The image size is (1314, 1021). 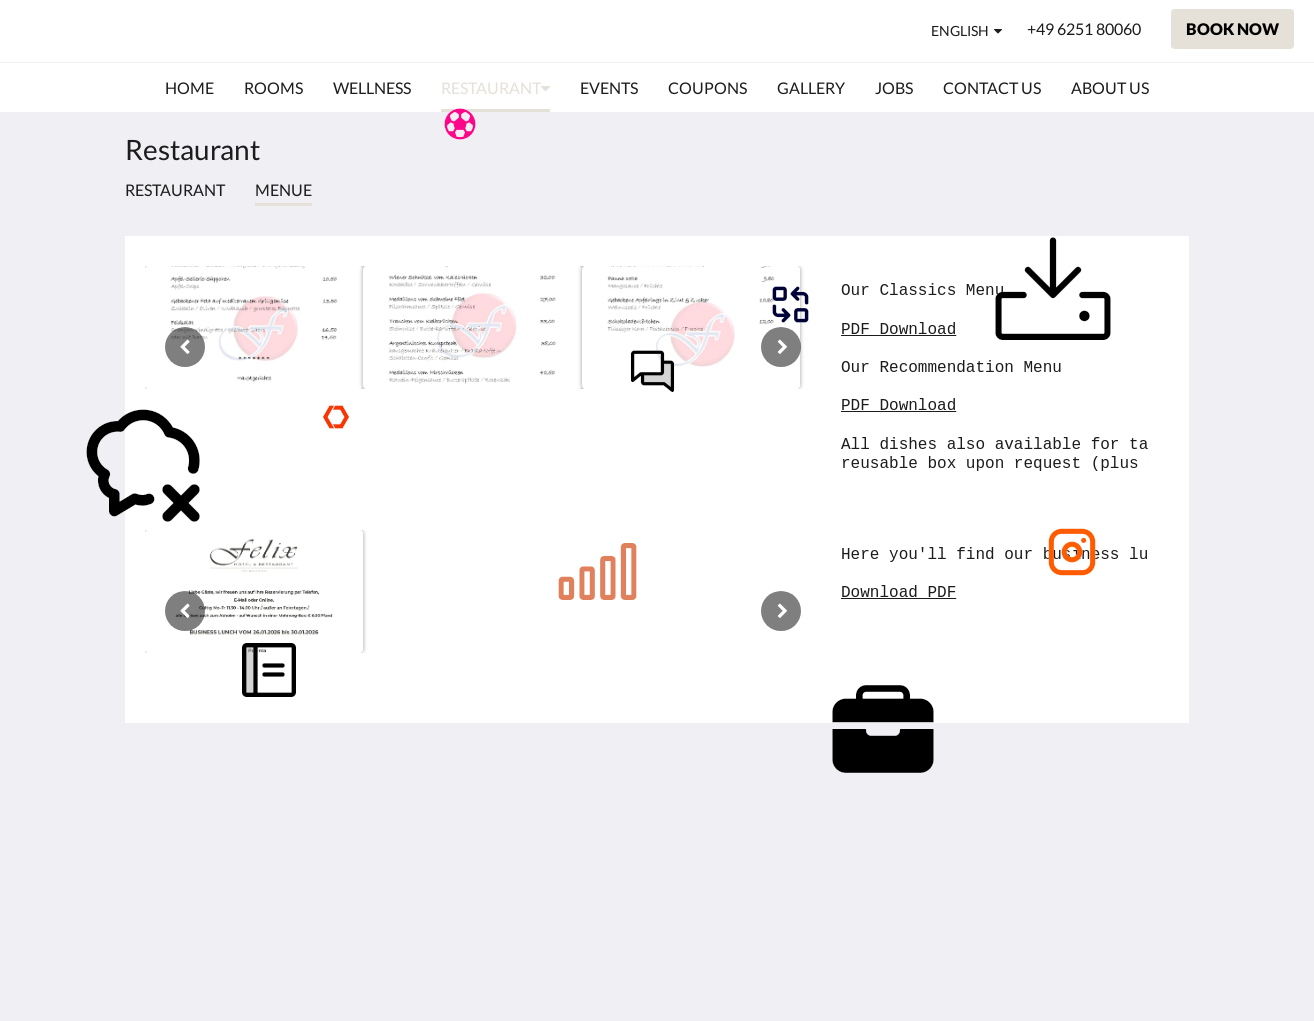 I want to click on open your notebook or notes, so click(x=269, y=670).